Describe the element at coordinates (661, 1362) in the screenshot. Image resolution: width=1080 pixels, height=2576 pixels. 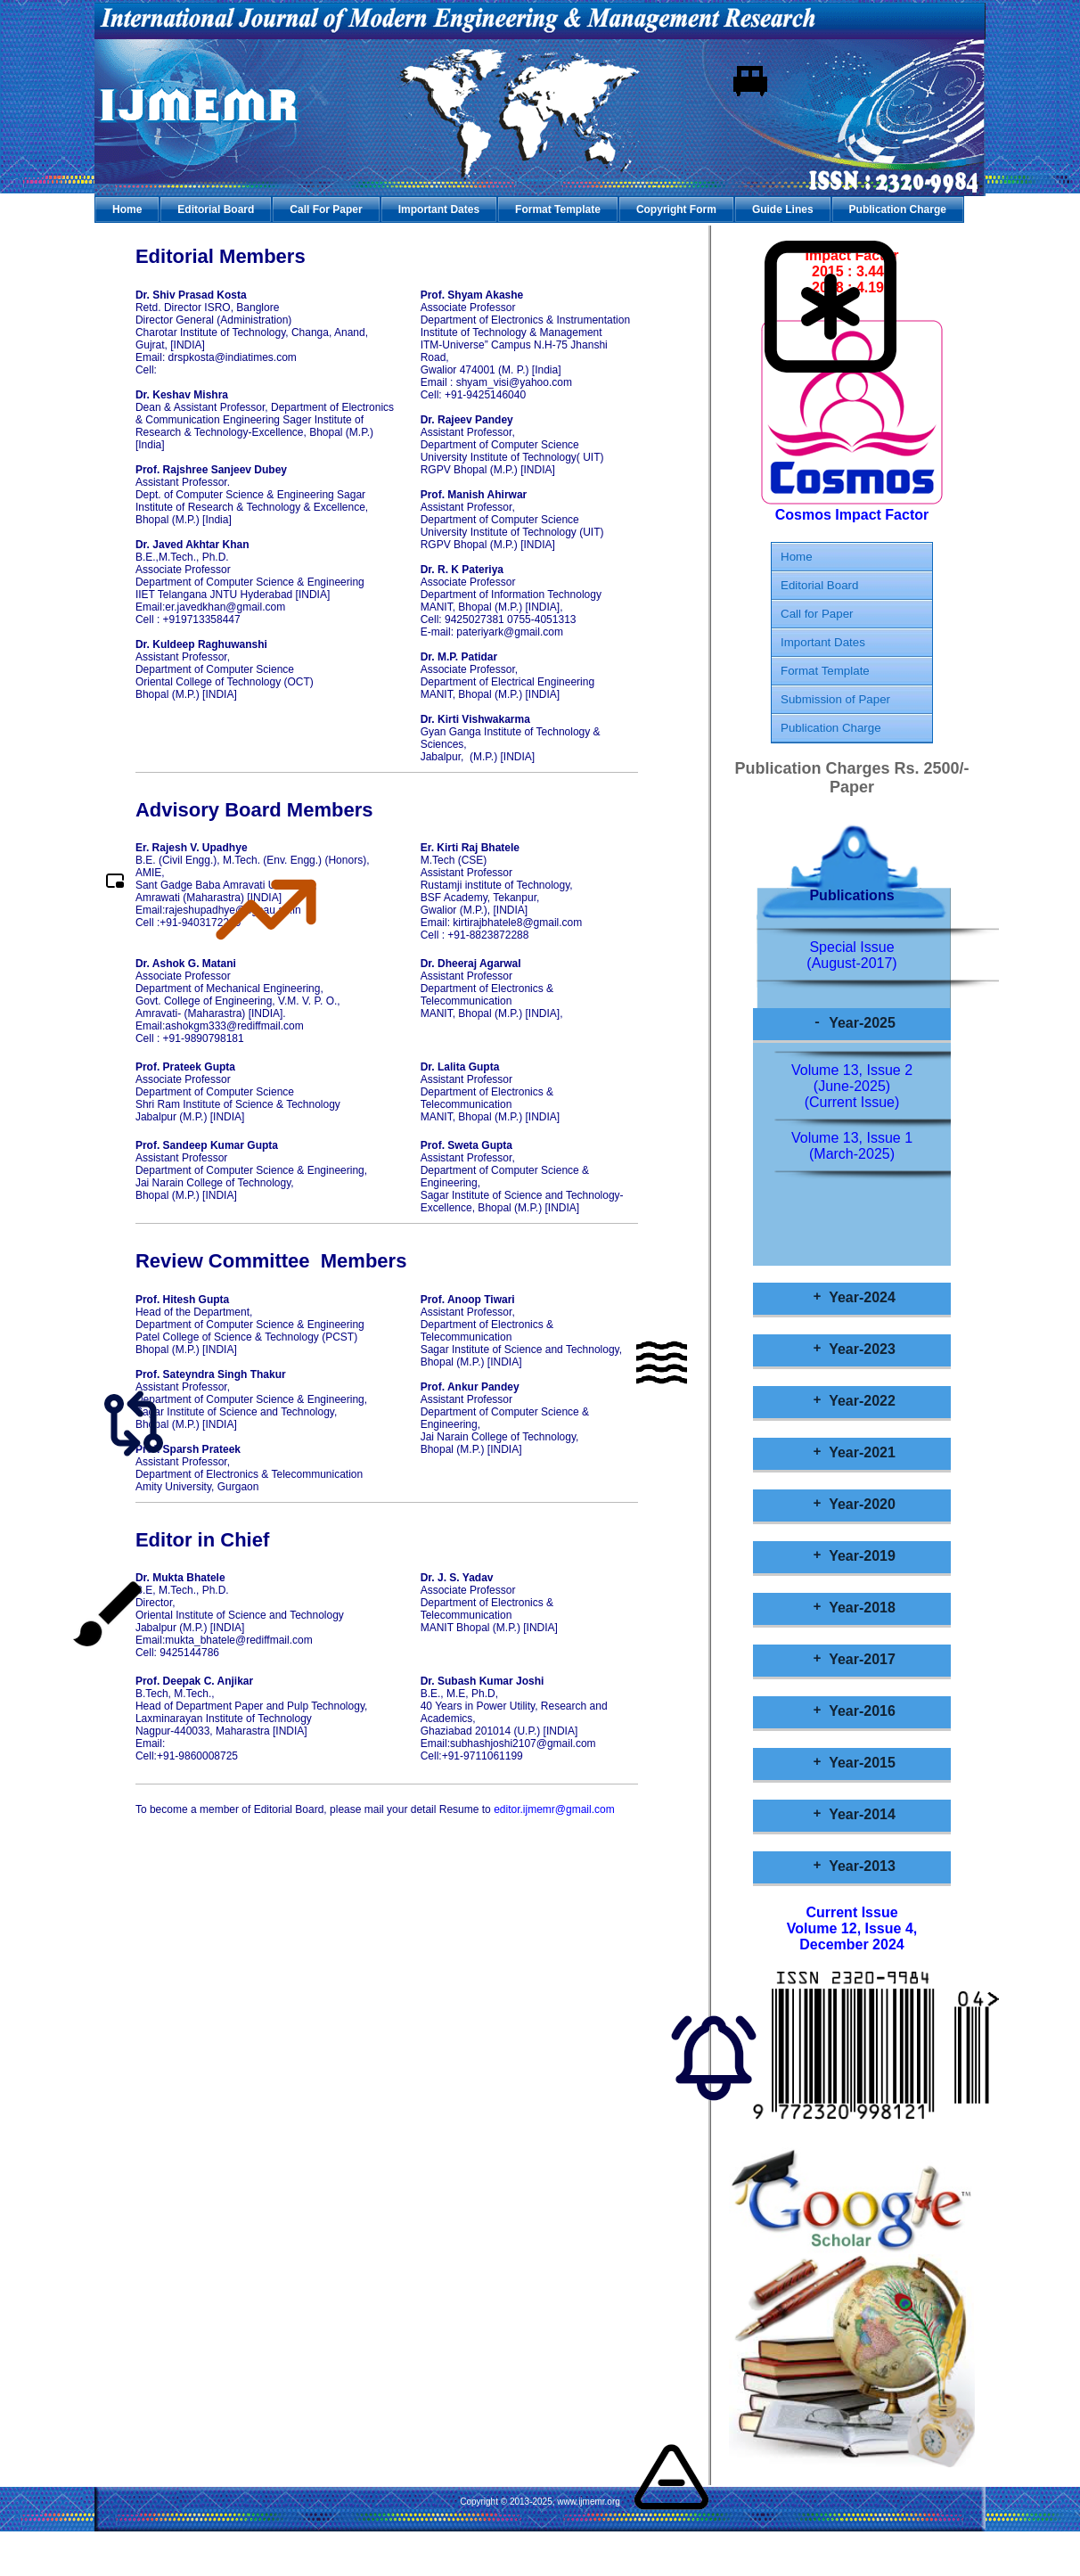
I see `indicates water-related content or features` at that location.